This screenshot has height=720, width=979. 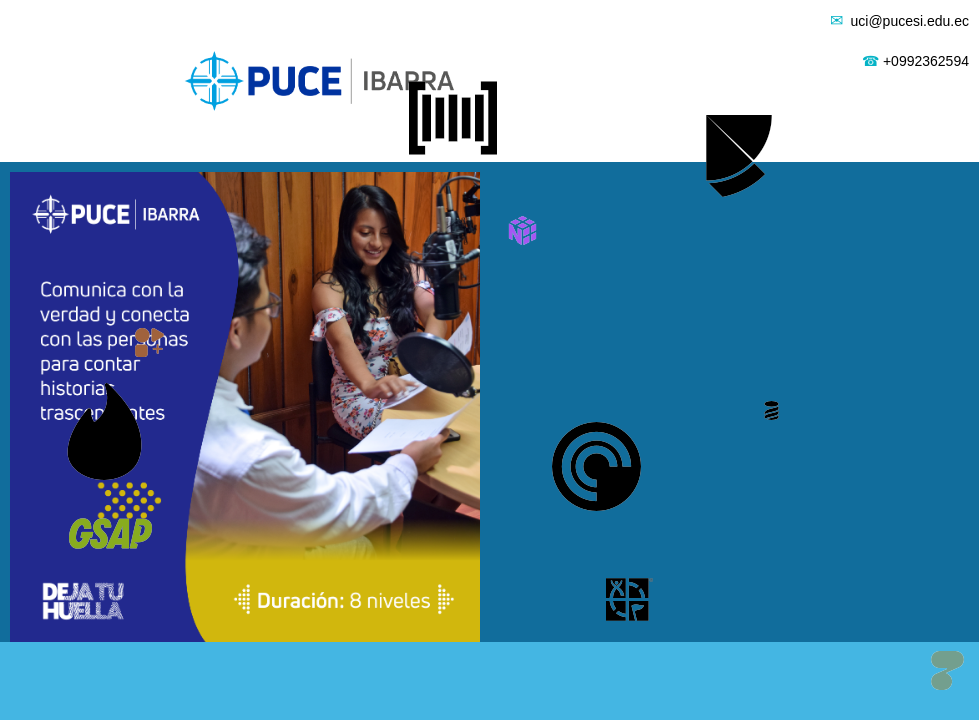 I want to click on open the tinder dating app, so click(x=104, y=431).